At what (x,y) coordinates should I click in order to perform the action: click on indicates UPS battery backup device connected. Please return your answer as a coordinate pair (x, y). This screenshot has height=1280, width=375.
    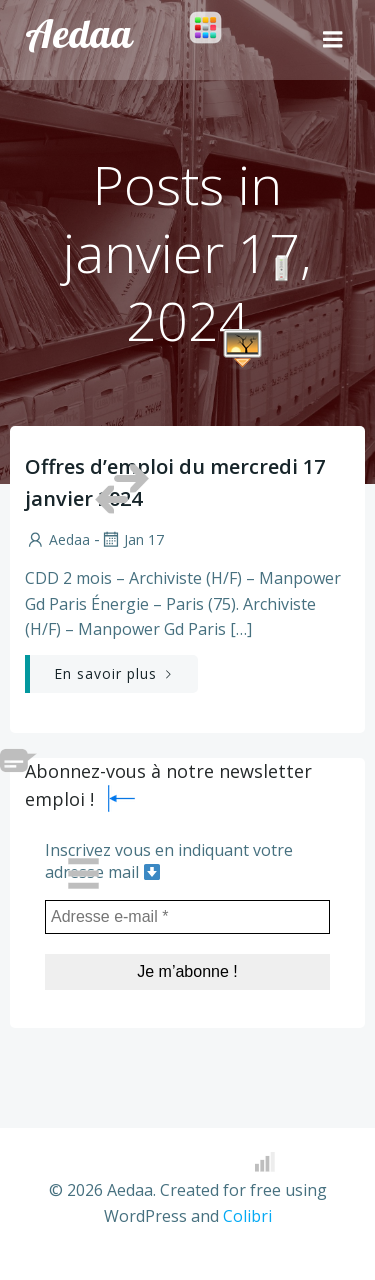
    Looking at the image, I should click on (281, 268).